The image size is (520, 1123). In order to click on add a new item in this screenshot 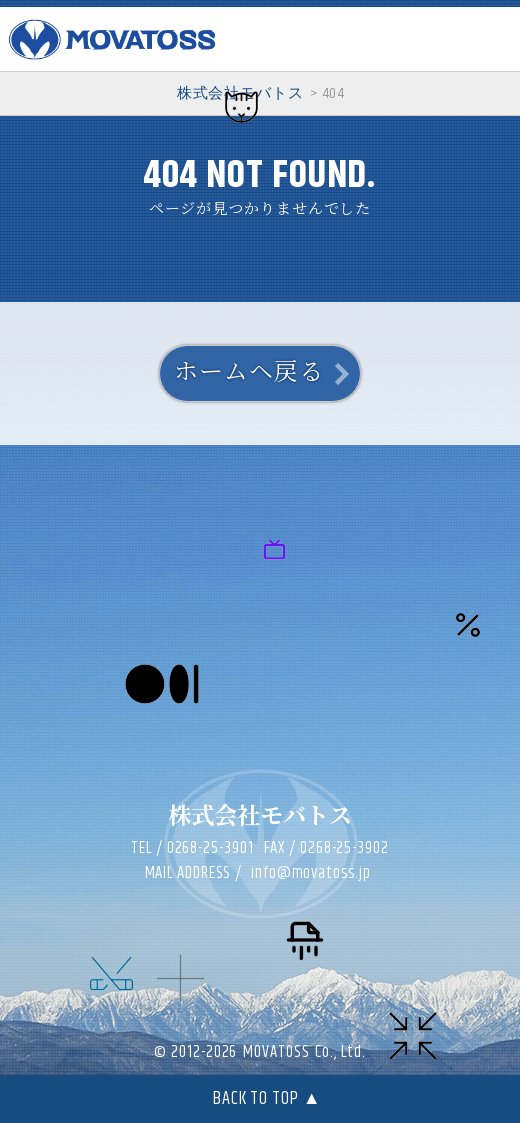, I will do `click(180, 978)`.